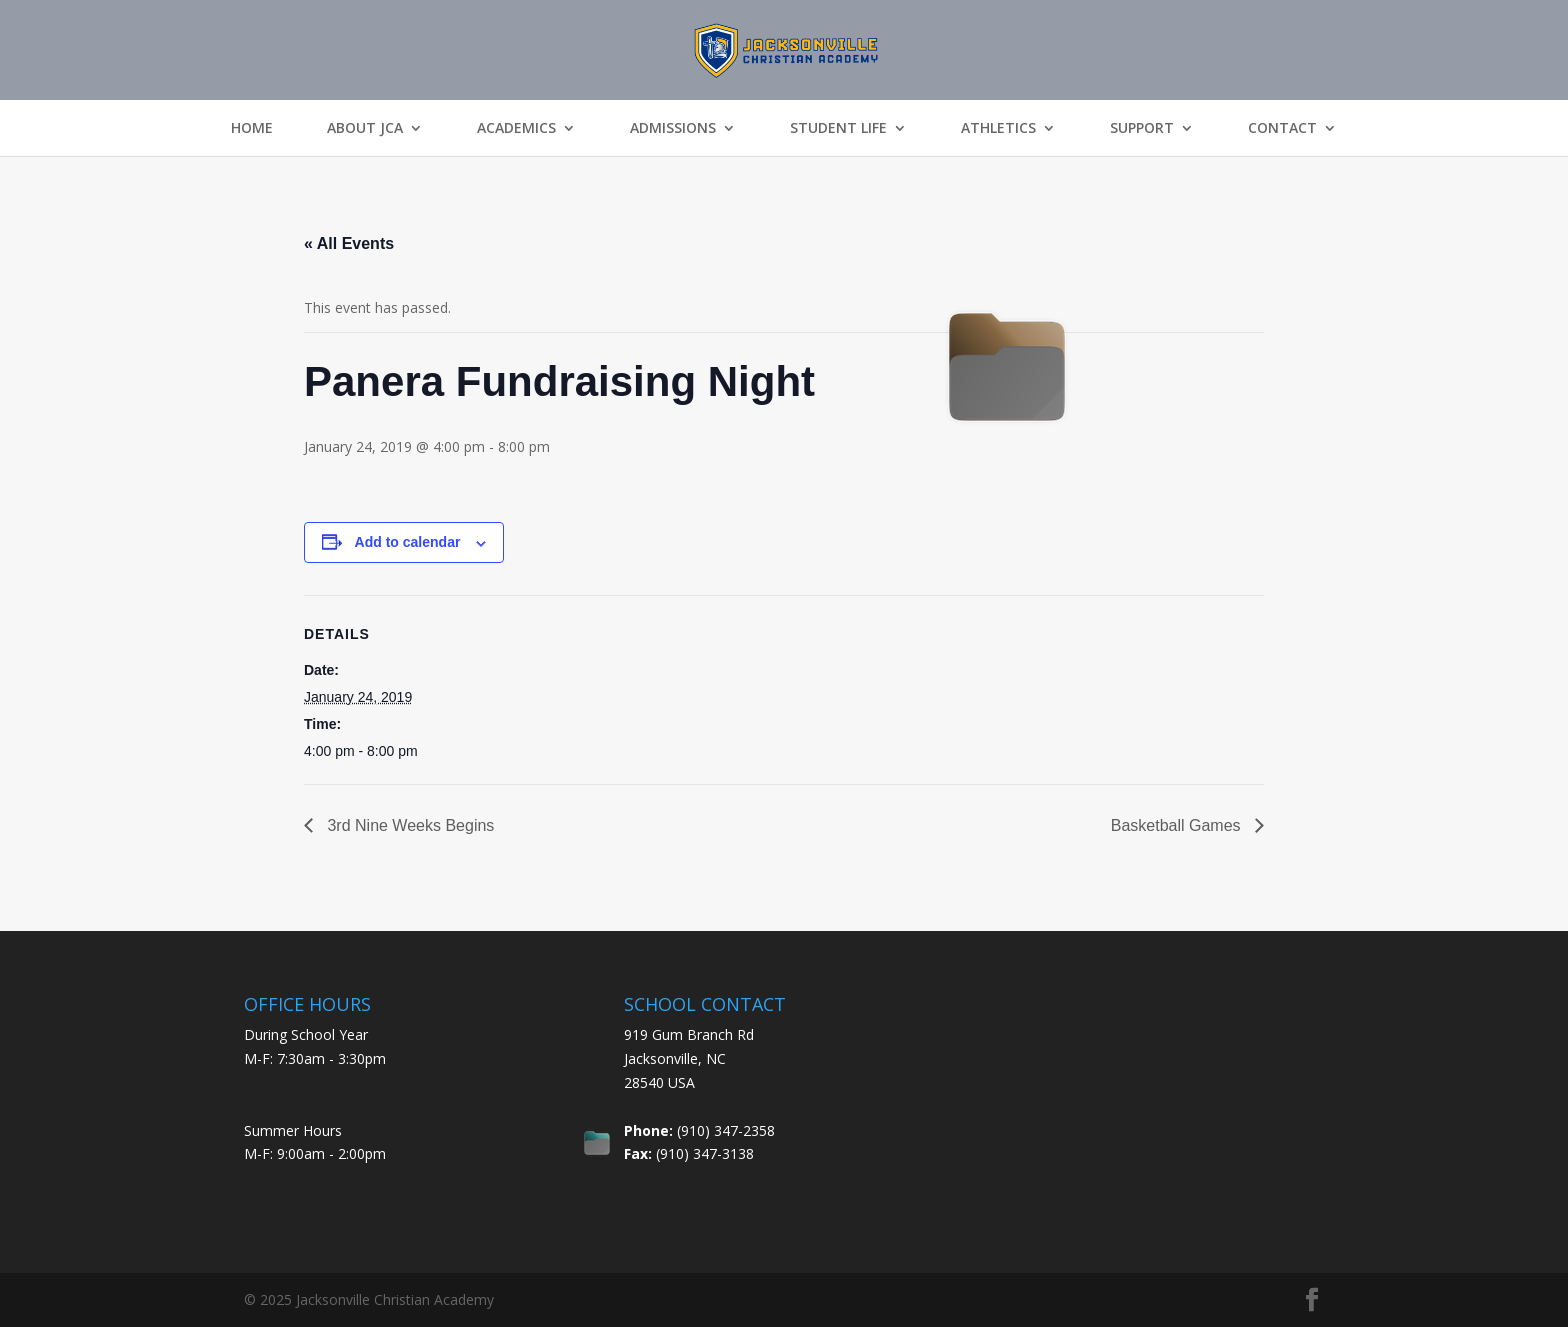  I want to click on open folder containing files, so click(597, 1143).